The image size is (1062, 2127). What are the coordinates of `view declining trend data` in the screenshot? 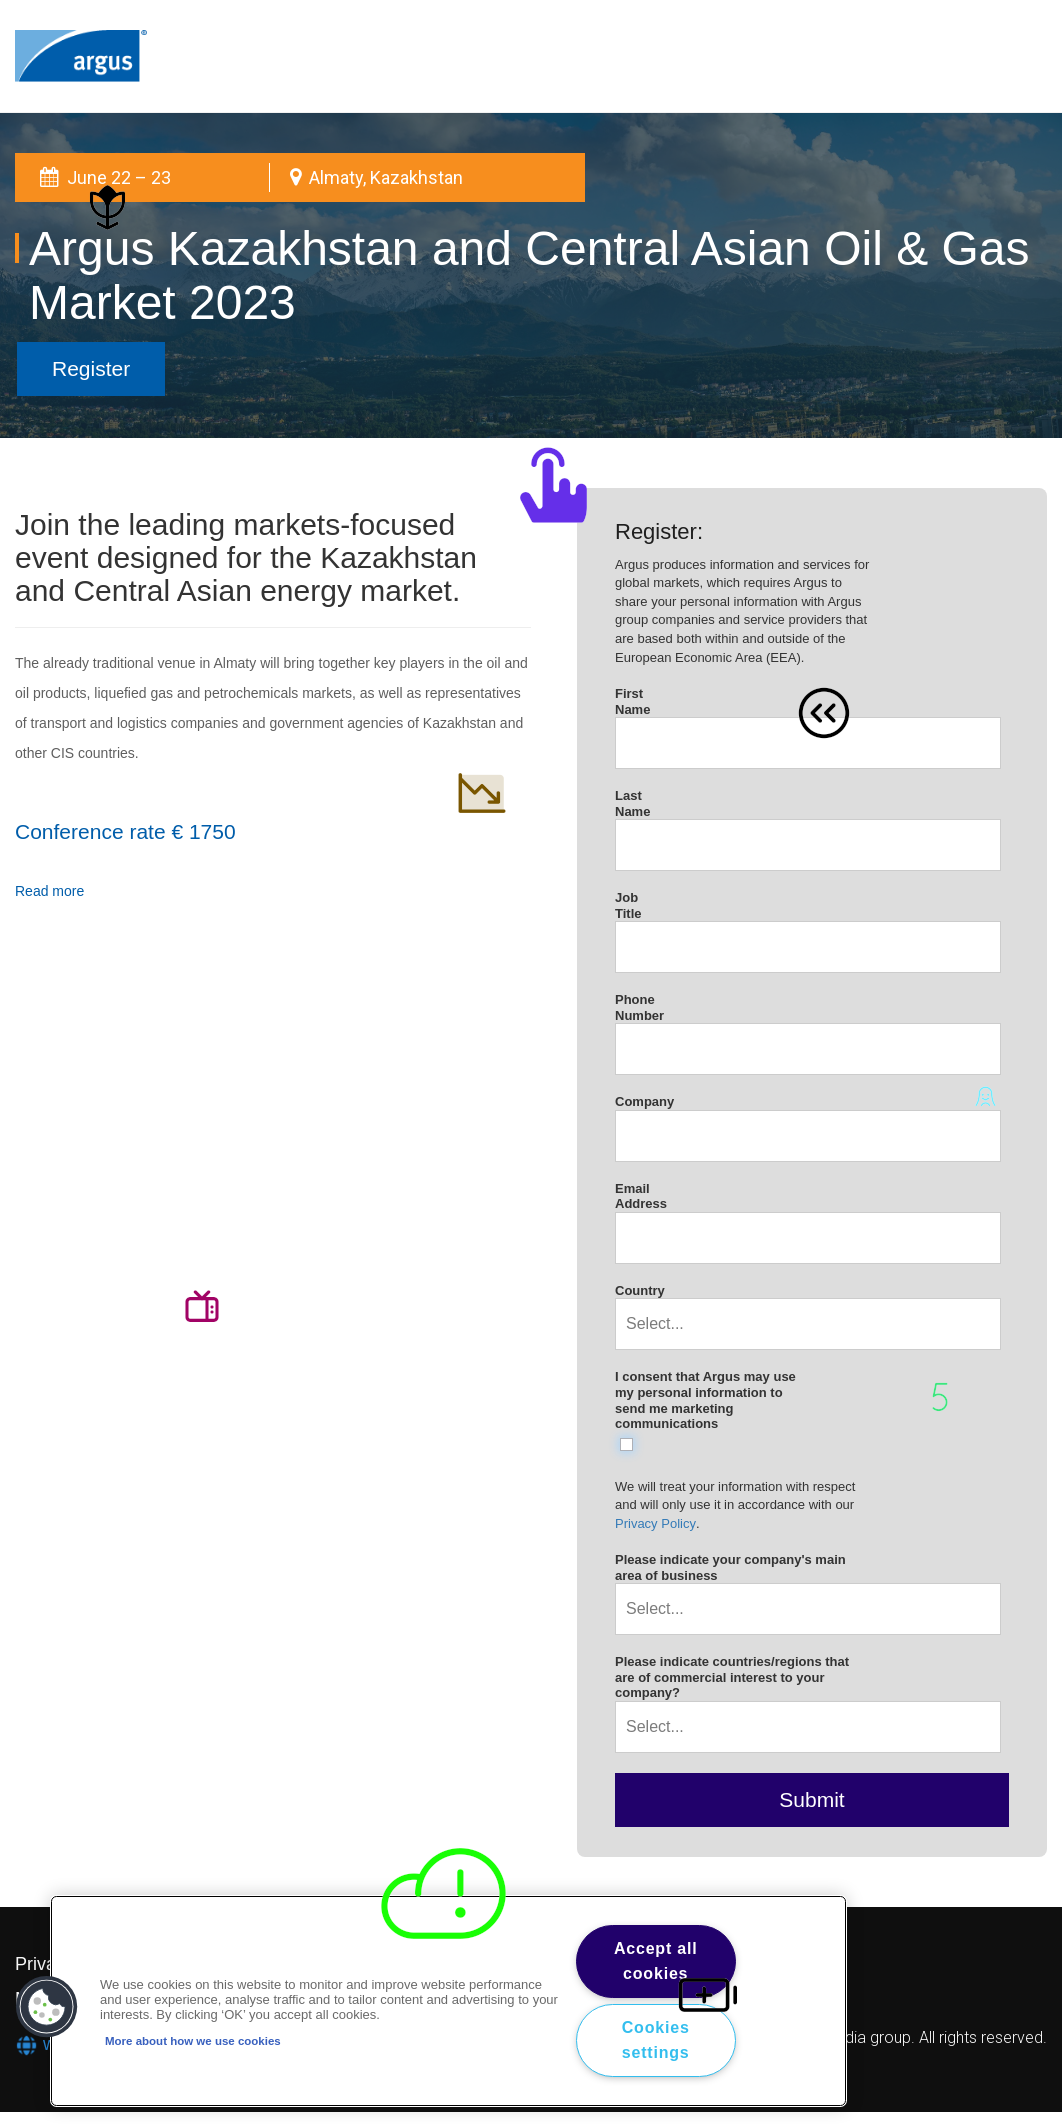 It's located at (482, 793).